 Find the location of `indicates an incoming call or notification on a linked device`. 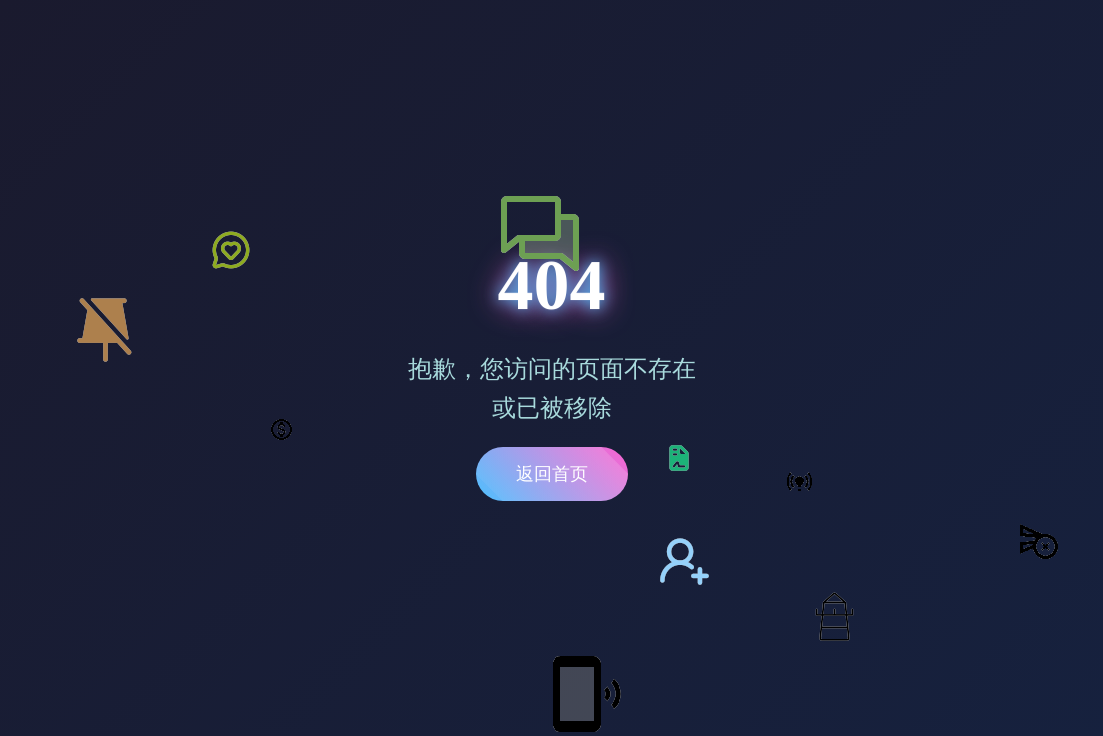

indicates an incoming call or notification on a linked device is located at coordinates (587, 694).